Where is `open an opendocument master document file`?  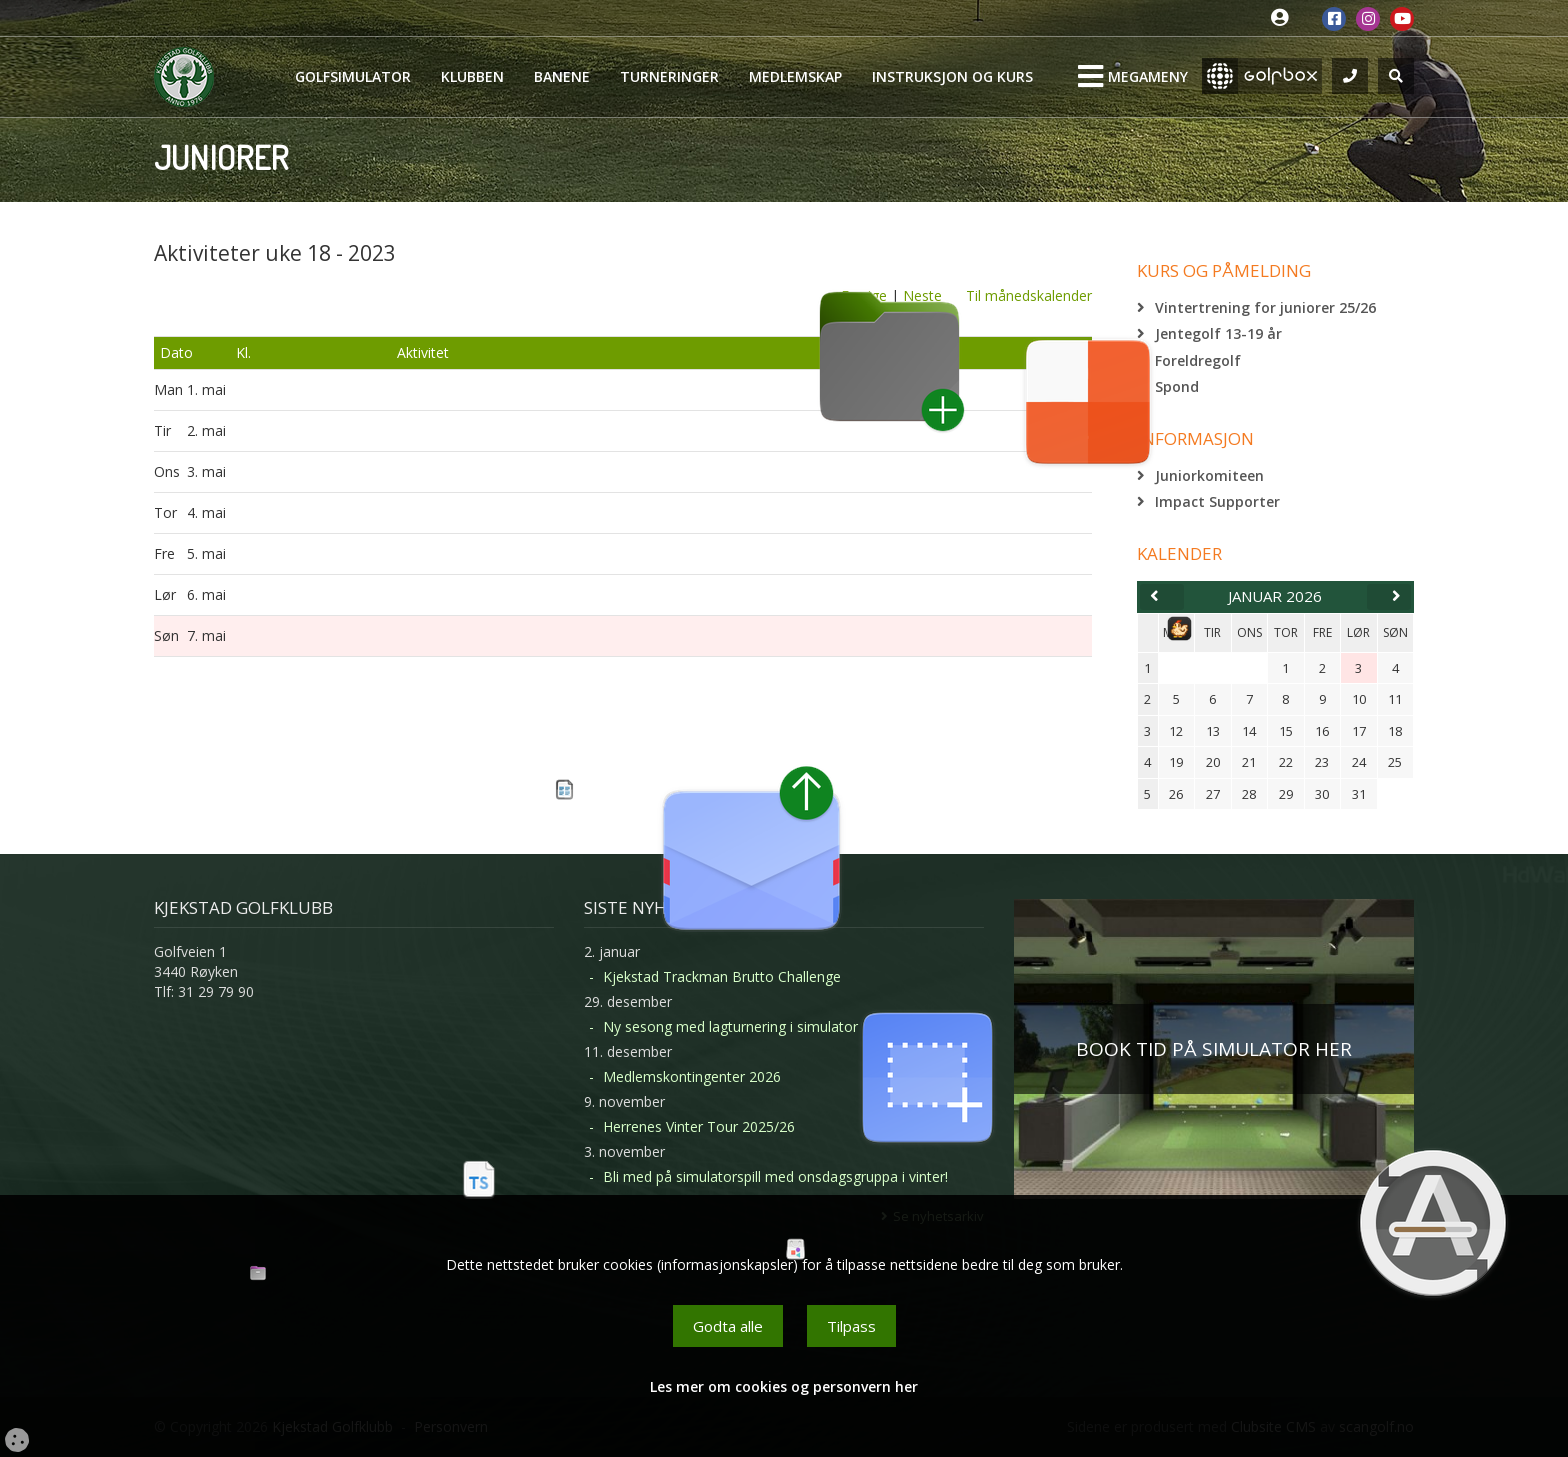
open an opendocument master document file is located at coordinates (564, 789).